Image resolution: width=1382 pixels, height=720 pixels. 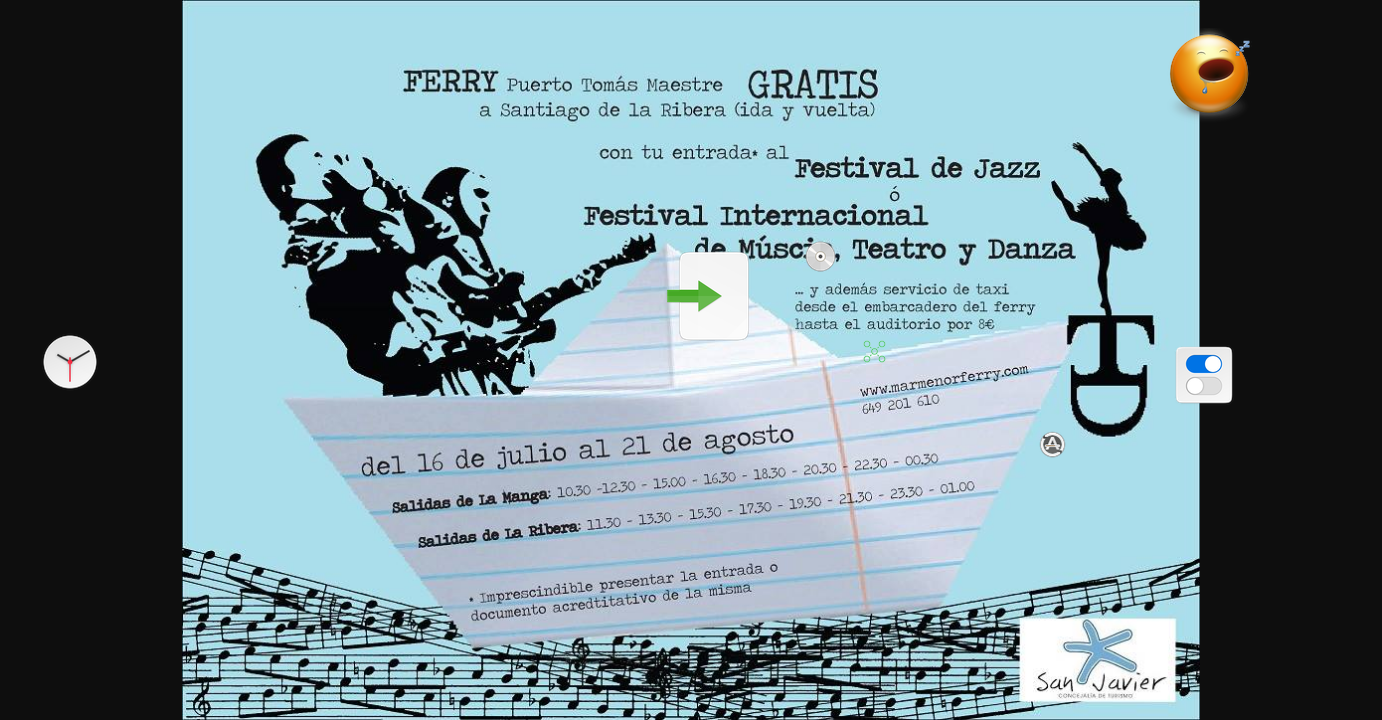 What do you see at coordinates (1052, 444) in the screenshot?
I see `open the software updater application` at bounding box center [1052, 444].